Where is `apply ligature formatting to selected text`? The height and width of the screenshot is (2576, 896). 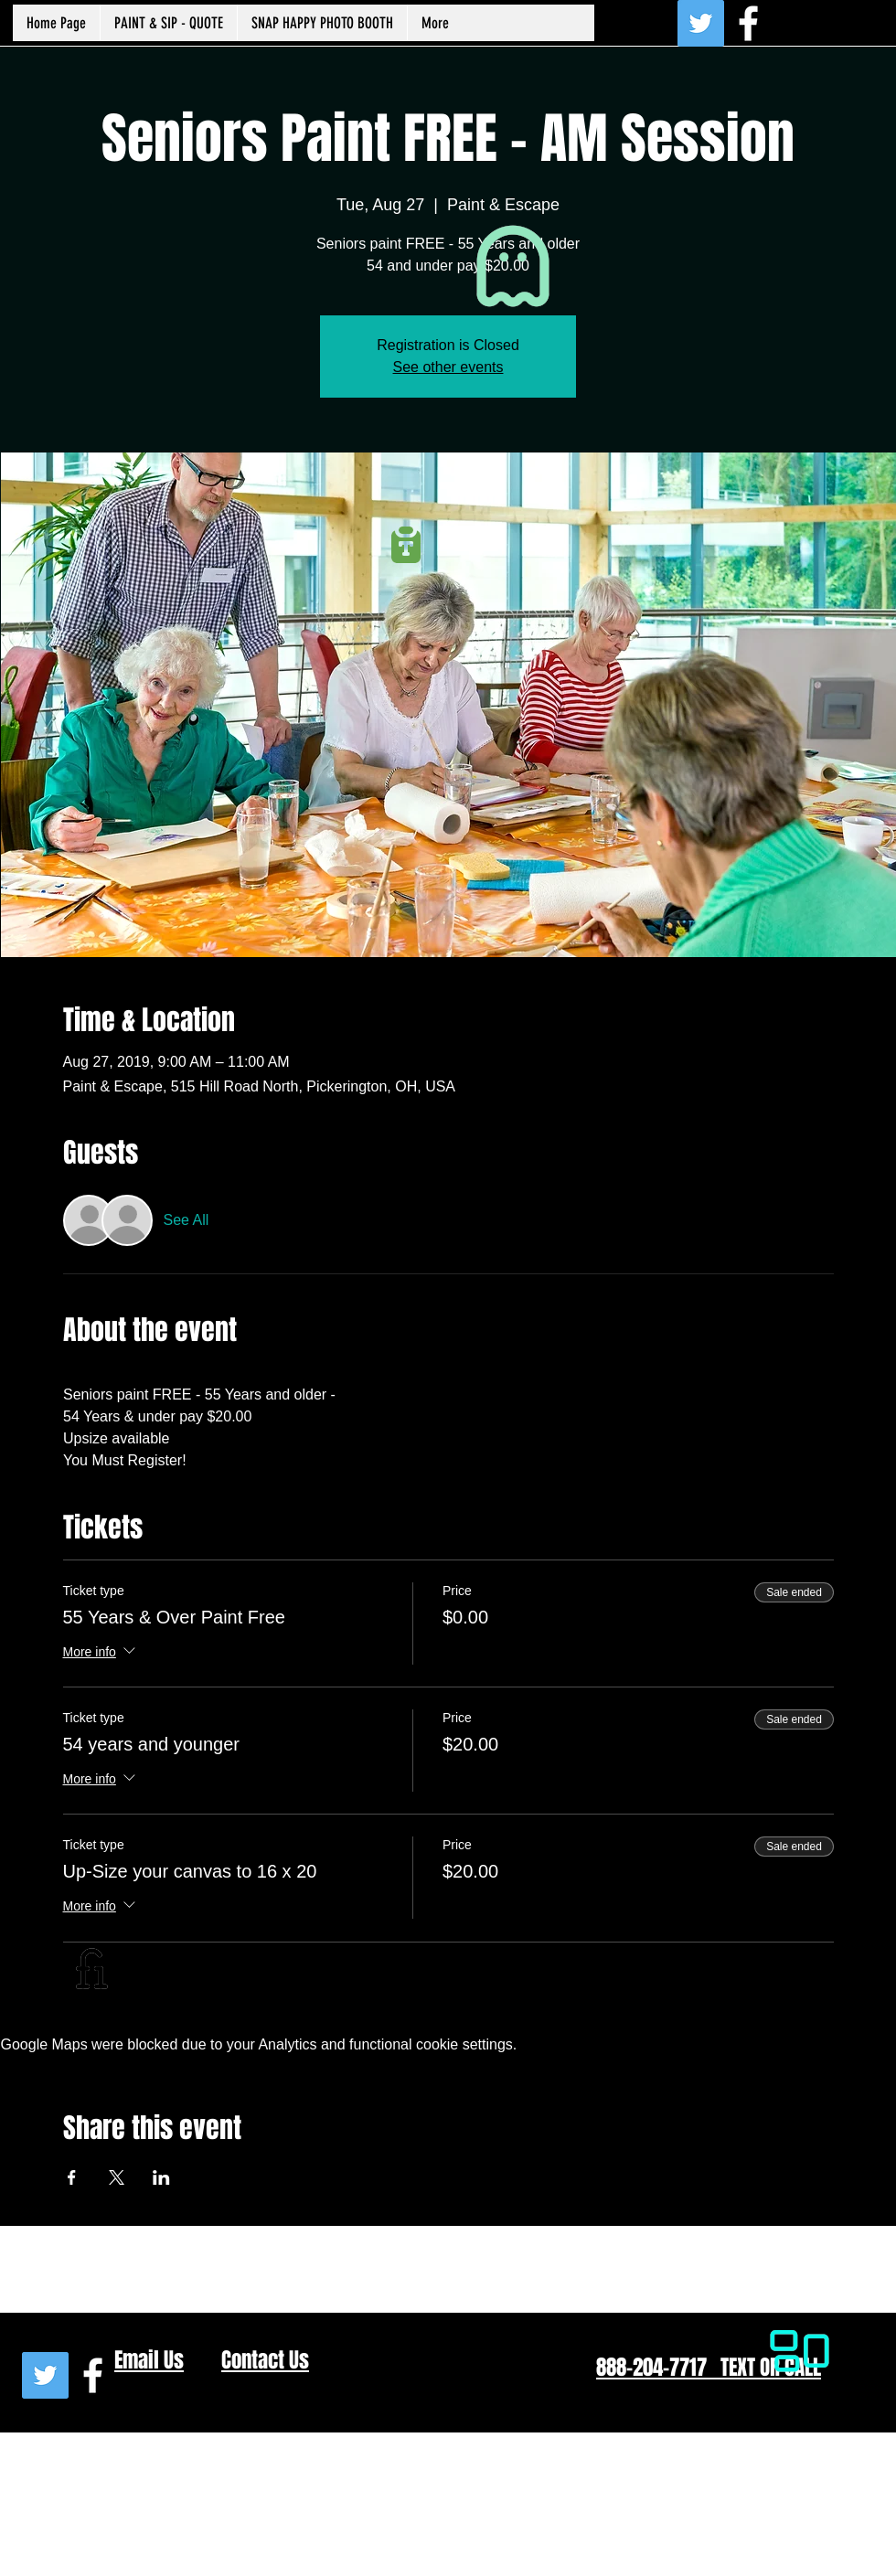
apply ligature formatting to selected text is located at coordinates (91, 1968).